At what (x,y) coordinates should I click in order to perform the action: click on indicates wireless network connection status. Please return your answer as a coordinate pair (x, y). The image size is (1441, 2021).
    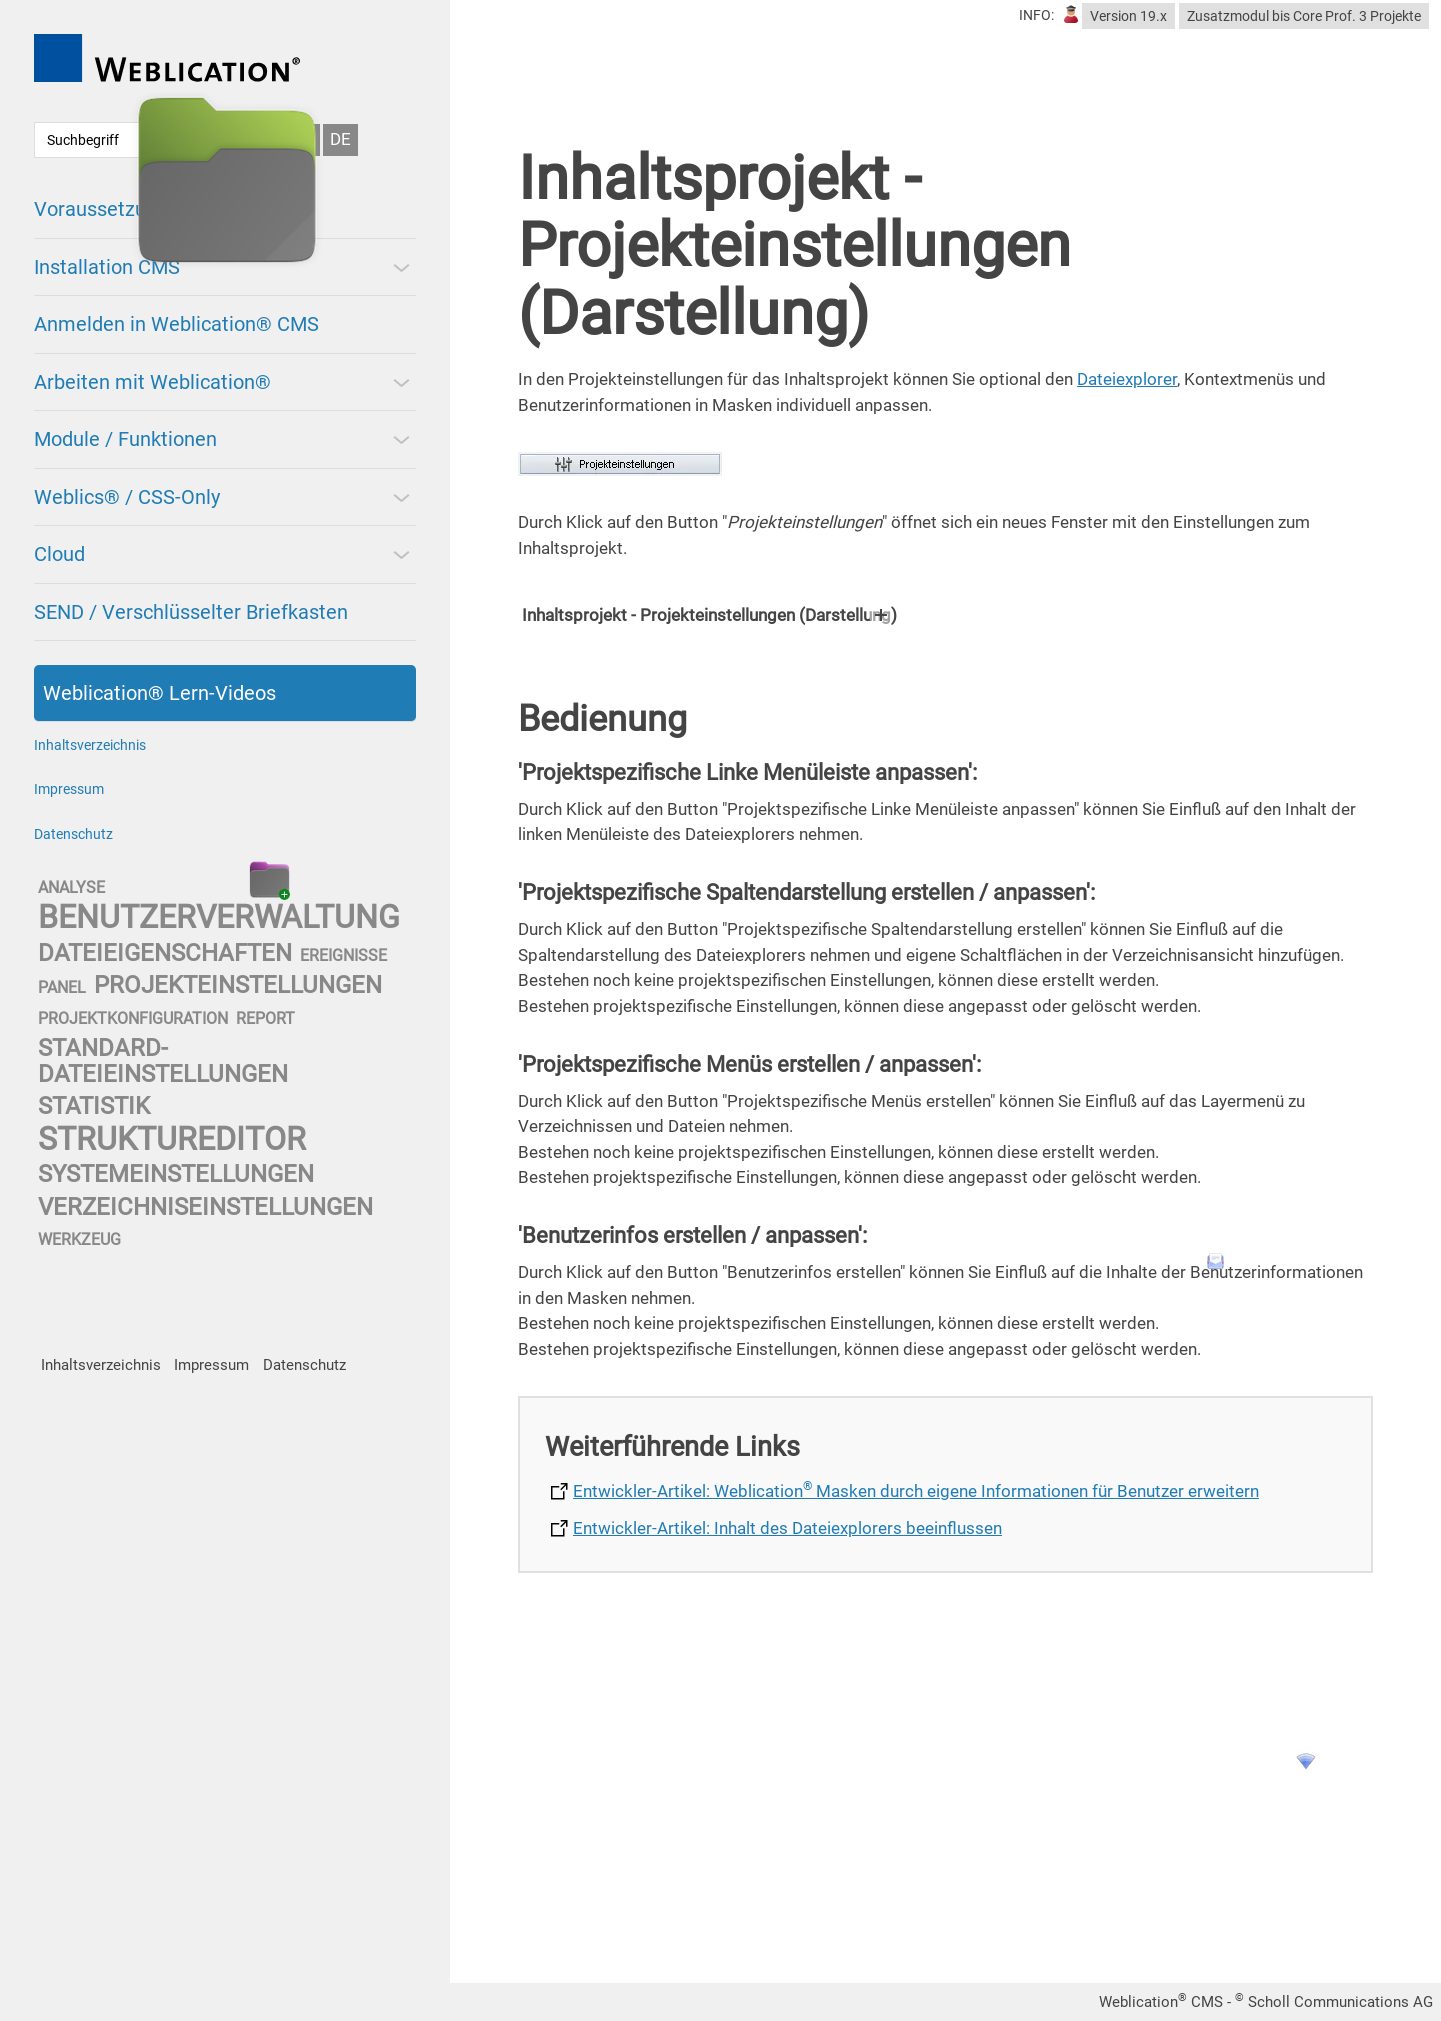
    Looking at the image, I should click on (1306, 1761).